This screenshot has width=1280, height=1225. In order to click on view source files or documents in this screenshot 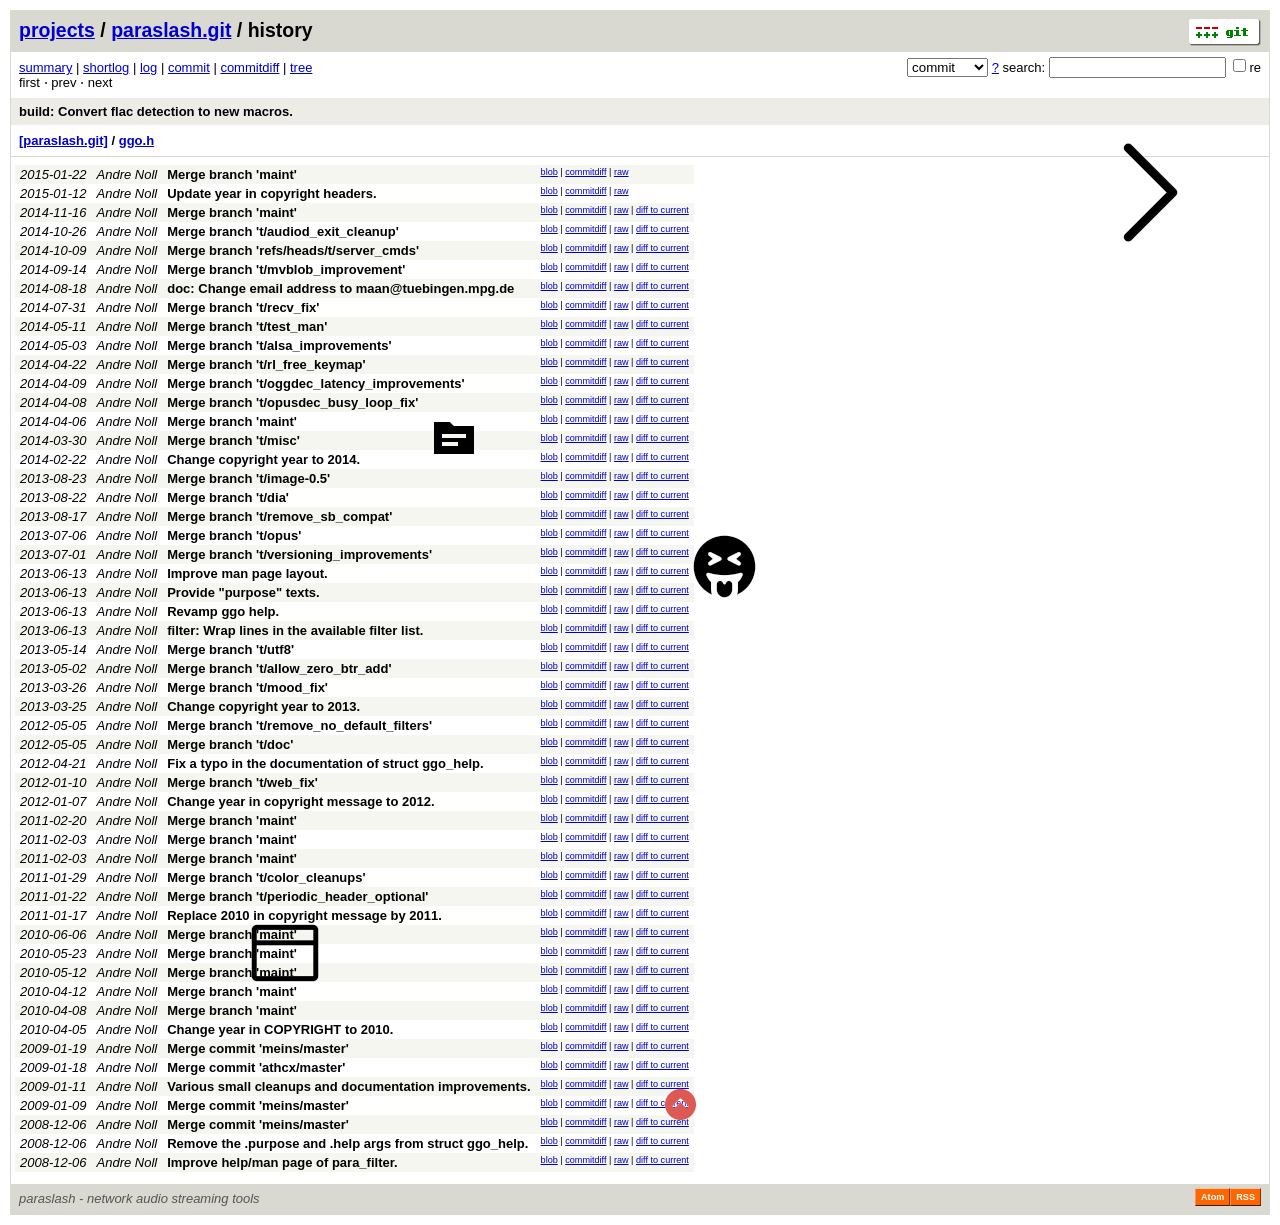, I will do `click(454, 438)`.